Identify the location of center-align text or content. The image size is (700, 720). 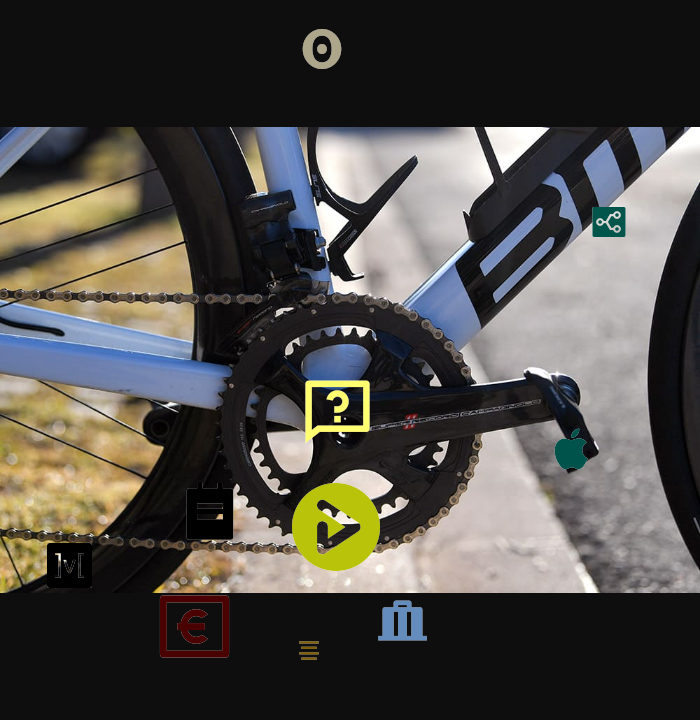
(309, 650).